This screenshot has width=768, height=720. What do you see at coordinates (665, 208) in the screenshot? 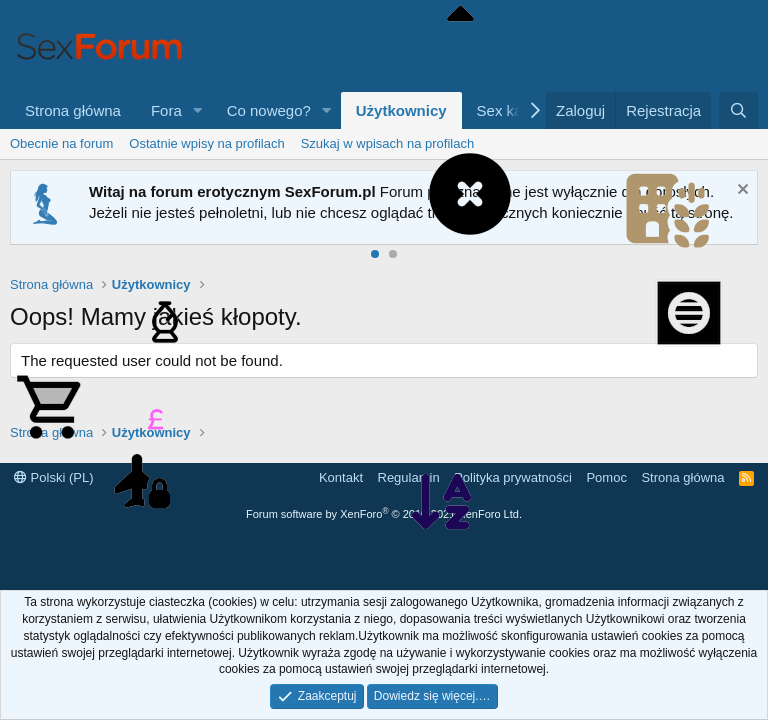
I see `access agricultural or farm management services` at bounding box center [665, 208].